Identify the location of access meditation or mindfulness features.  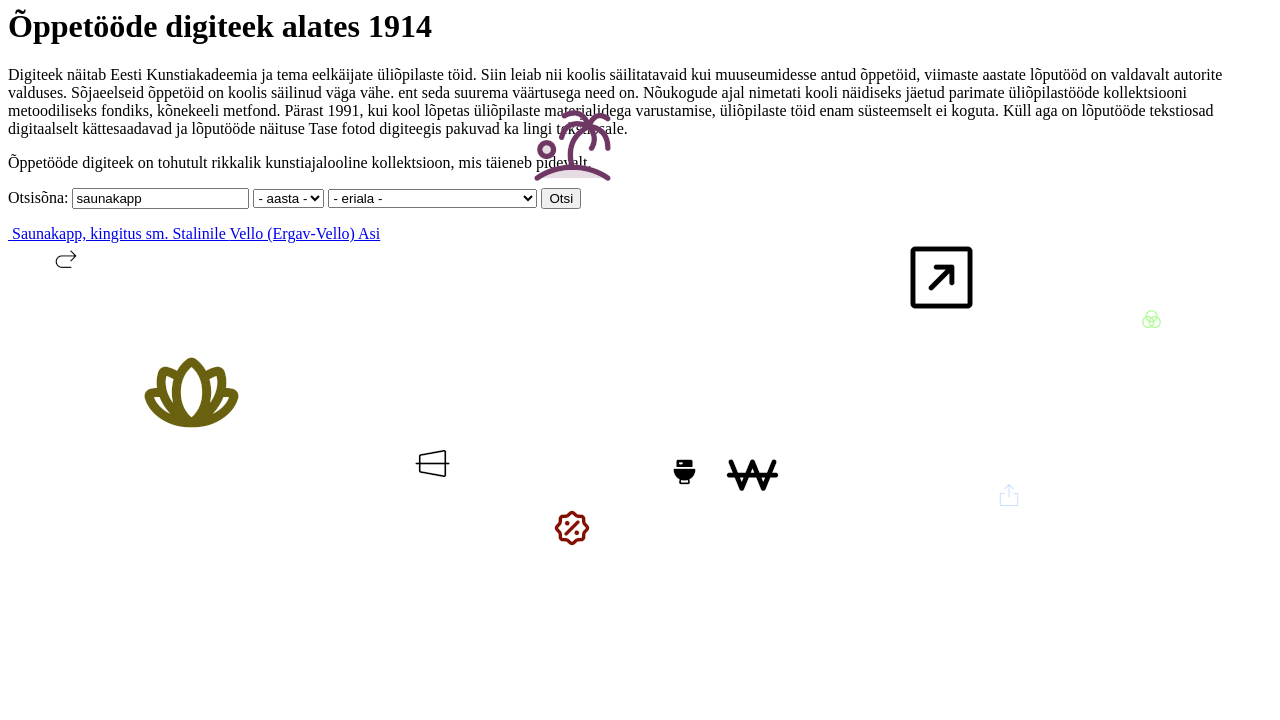
(191, 395).